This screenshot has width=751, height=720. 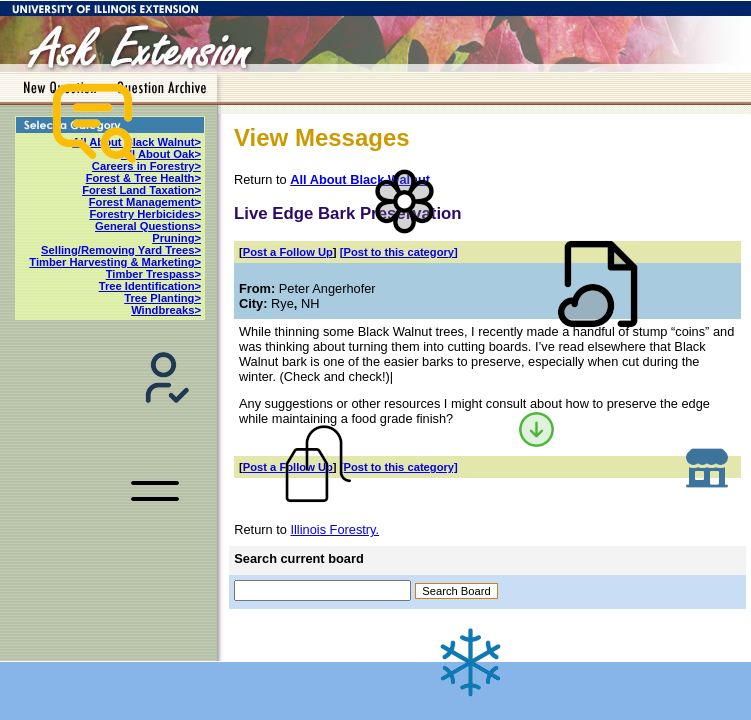 What do you see at coordinates (92, 119) in the screenshot?
I see `search through your messages` at bounding box center [92, 119].